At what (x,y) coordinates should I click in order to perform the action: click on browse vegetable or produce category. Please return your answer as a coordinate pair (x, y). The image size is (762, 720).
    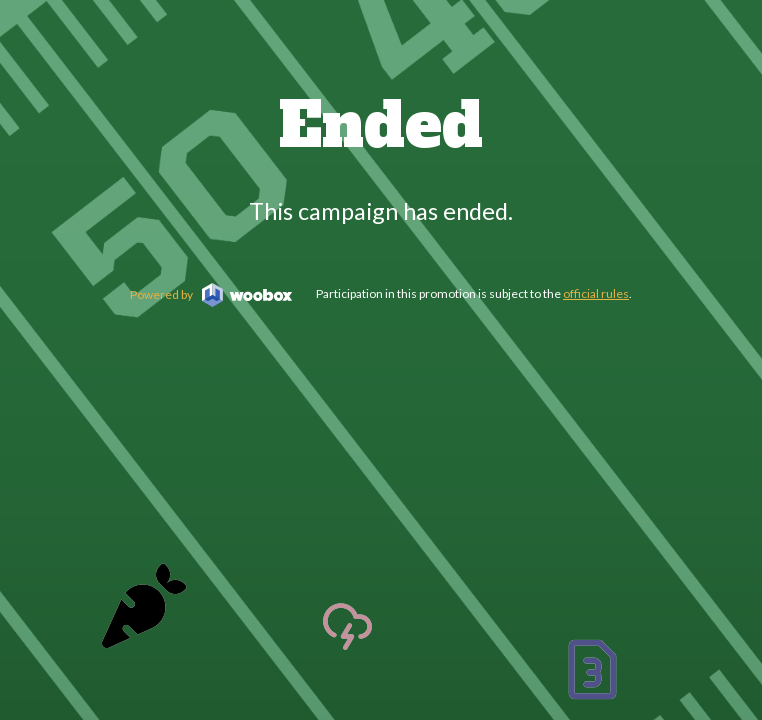
    Looking at the image, I should click on (141, 609).